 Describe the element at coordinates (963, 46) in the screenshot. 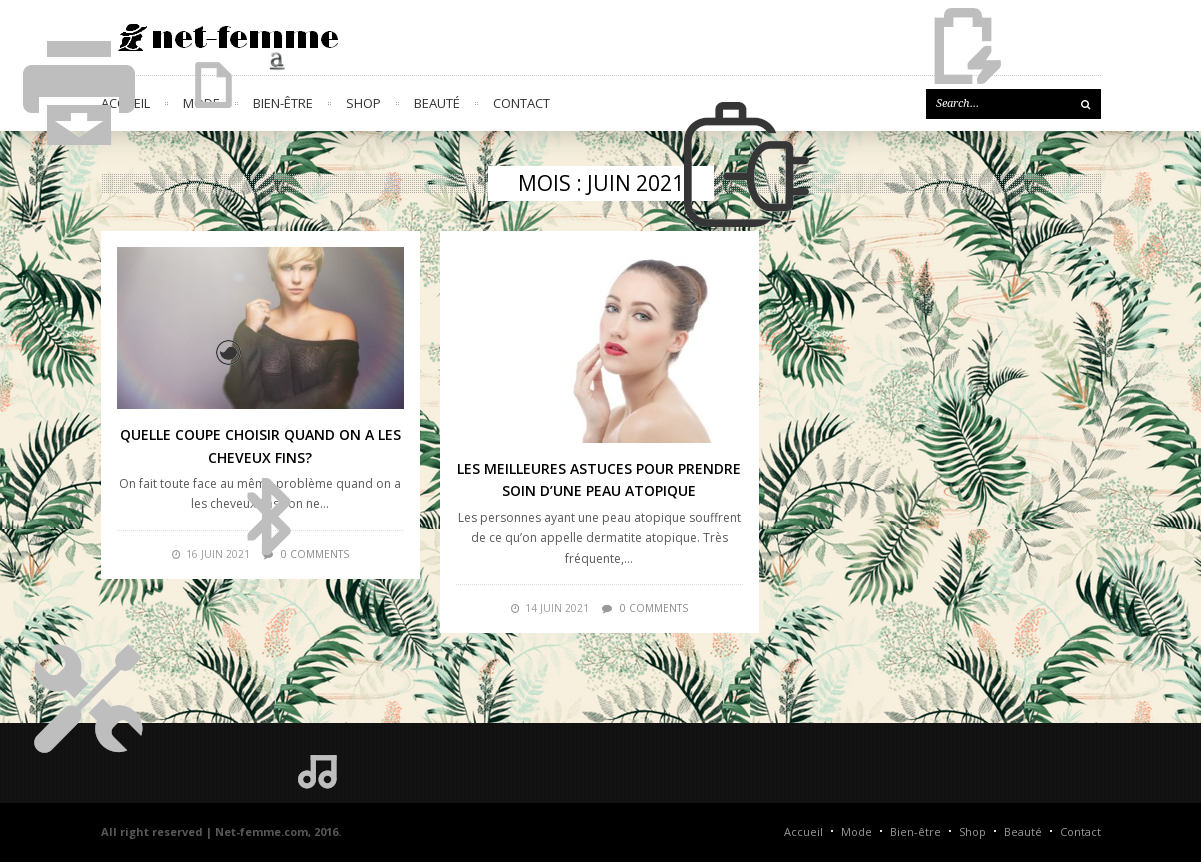

I see `indicates battery is empty but currently charging` at that location.